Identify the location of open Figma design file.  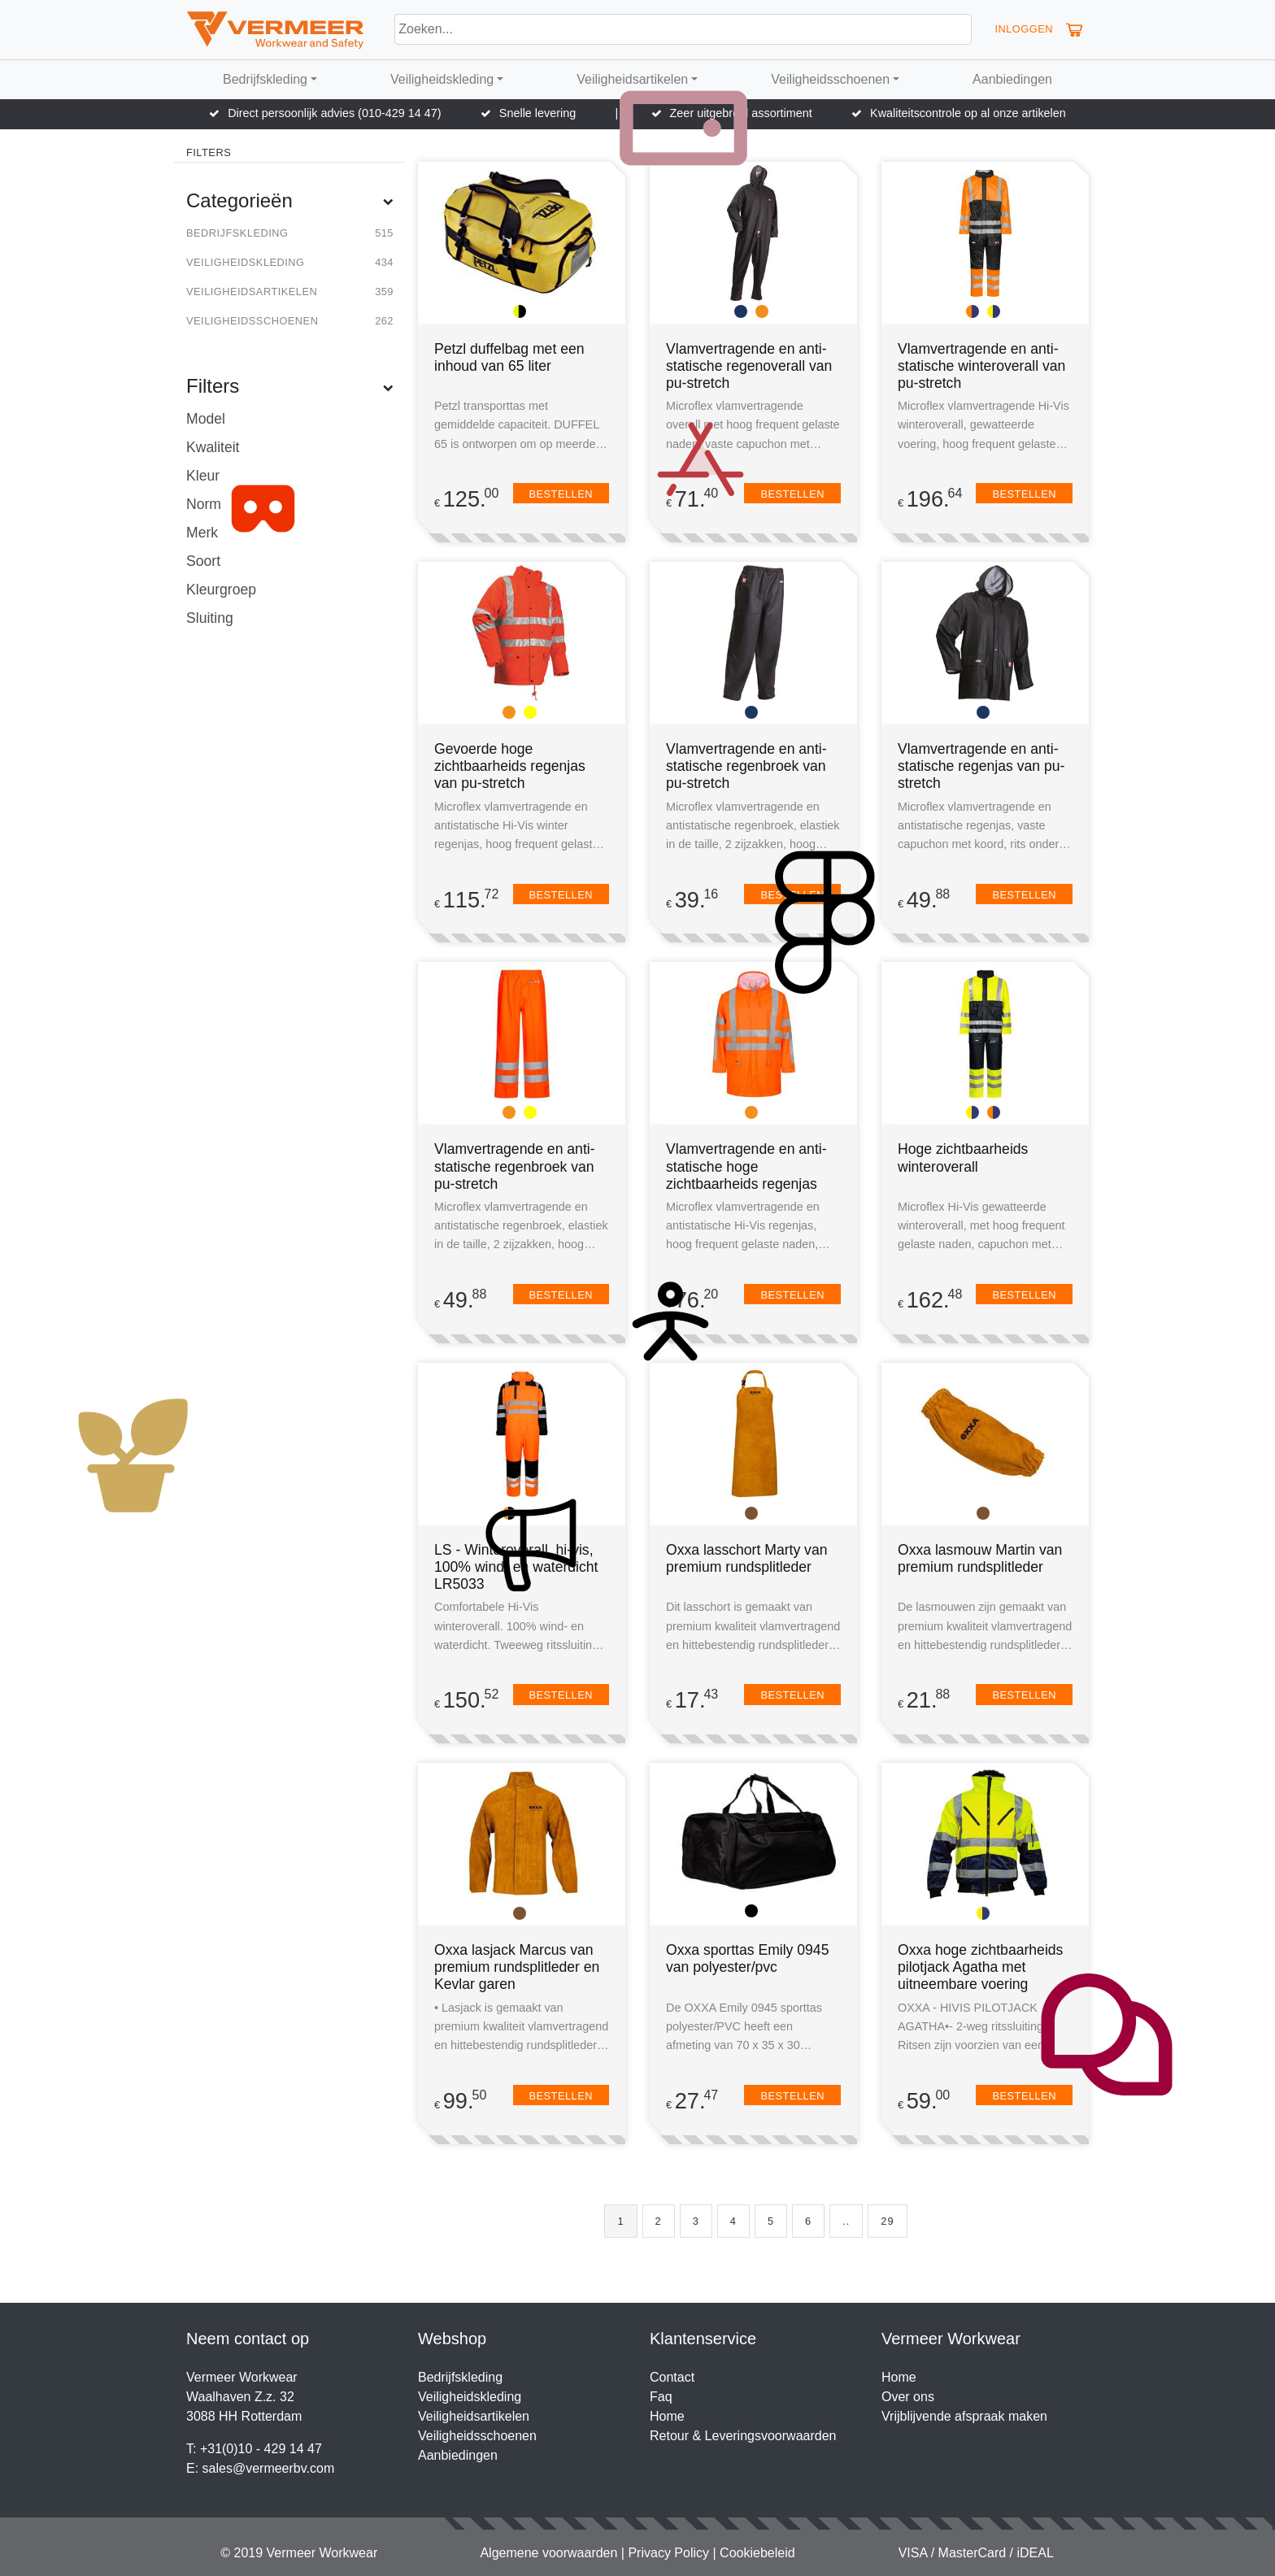
(822, 920).